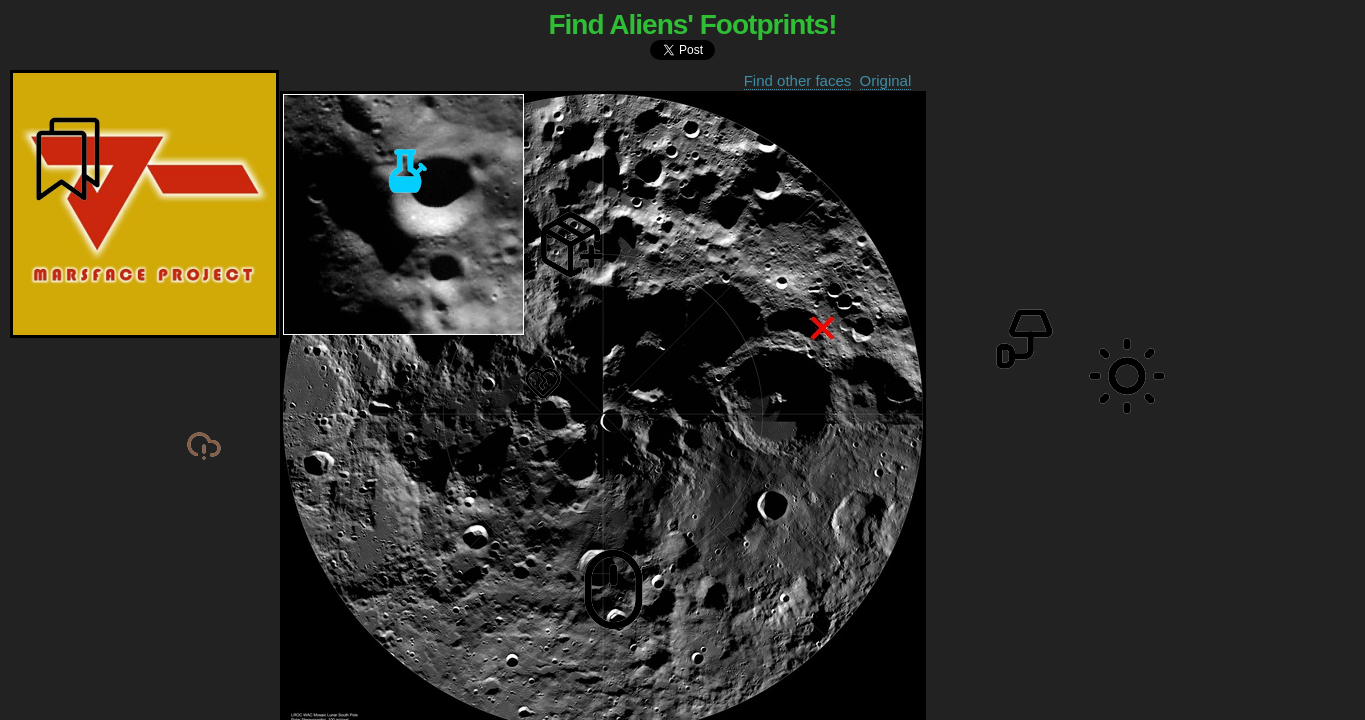 This screenshot has height=720, width=1365. I want to click on access cannabis or smoking-related content, so click(405, 171).